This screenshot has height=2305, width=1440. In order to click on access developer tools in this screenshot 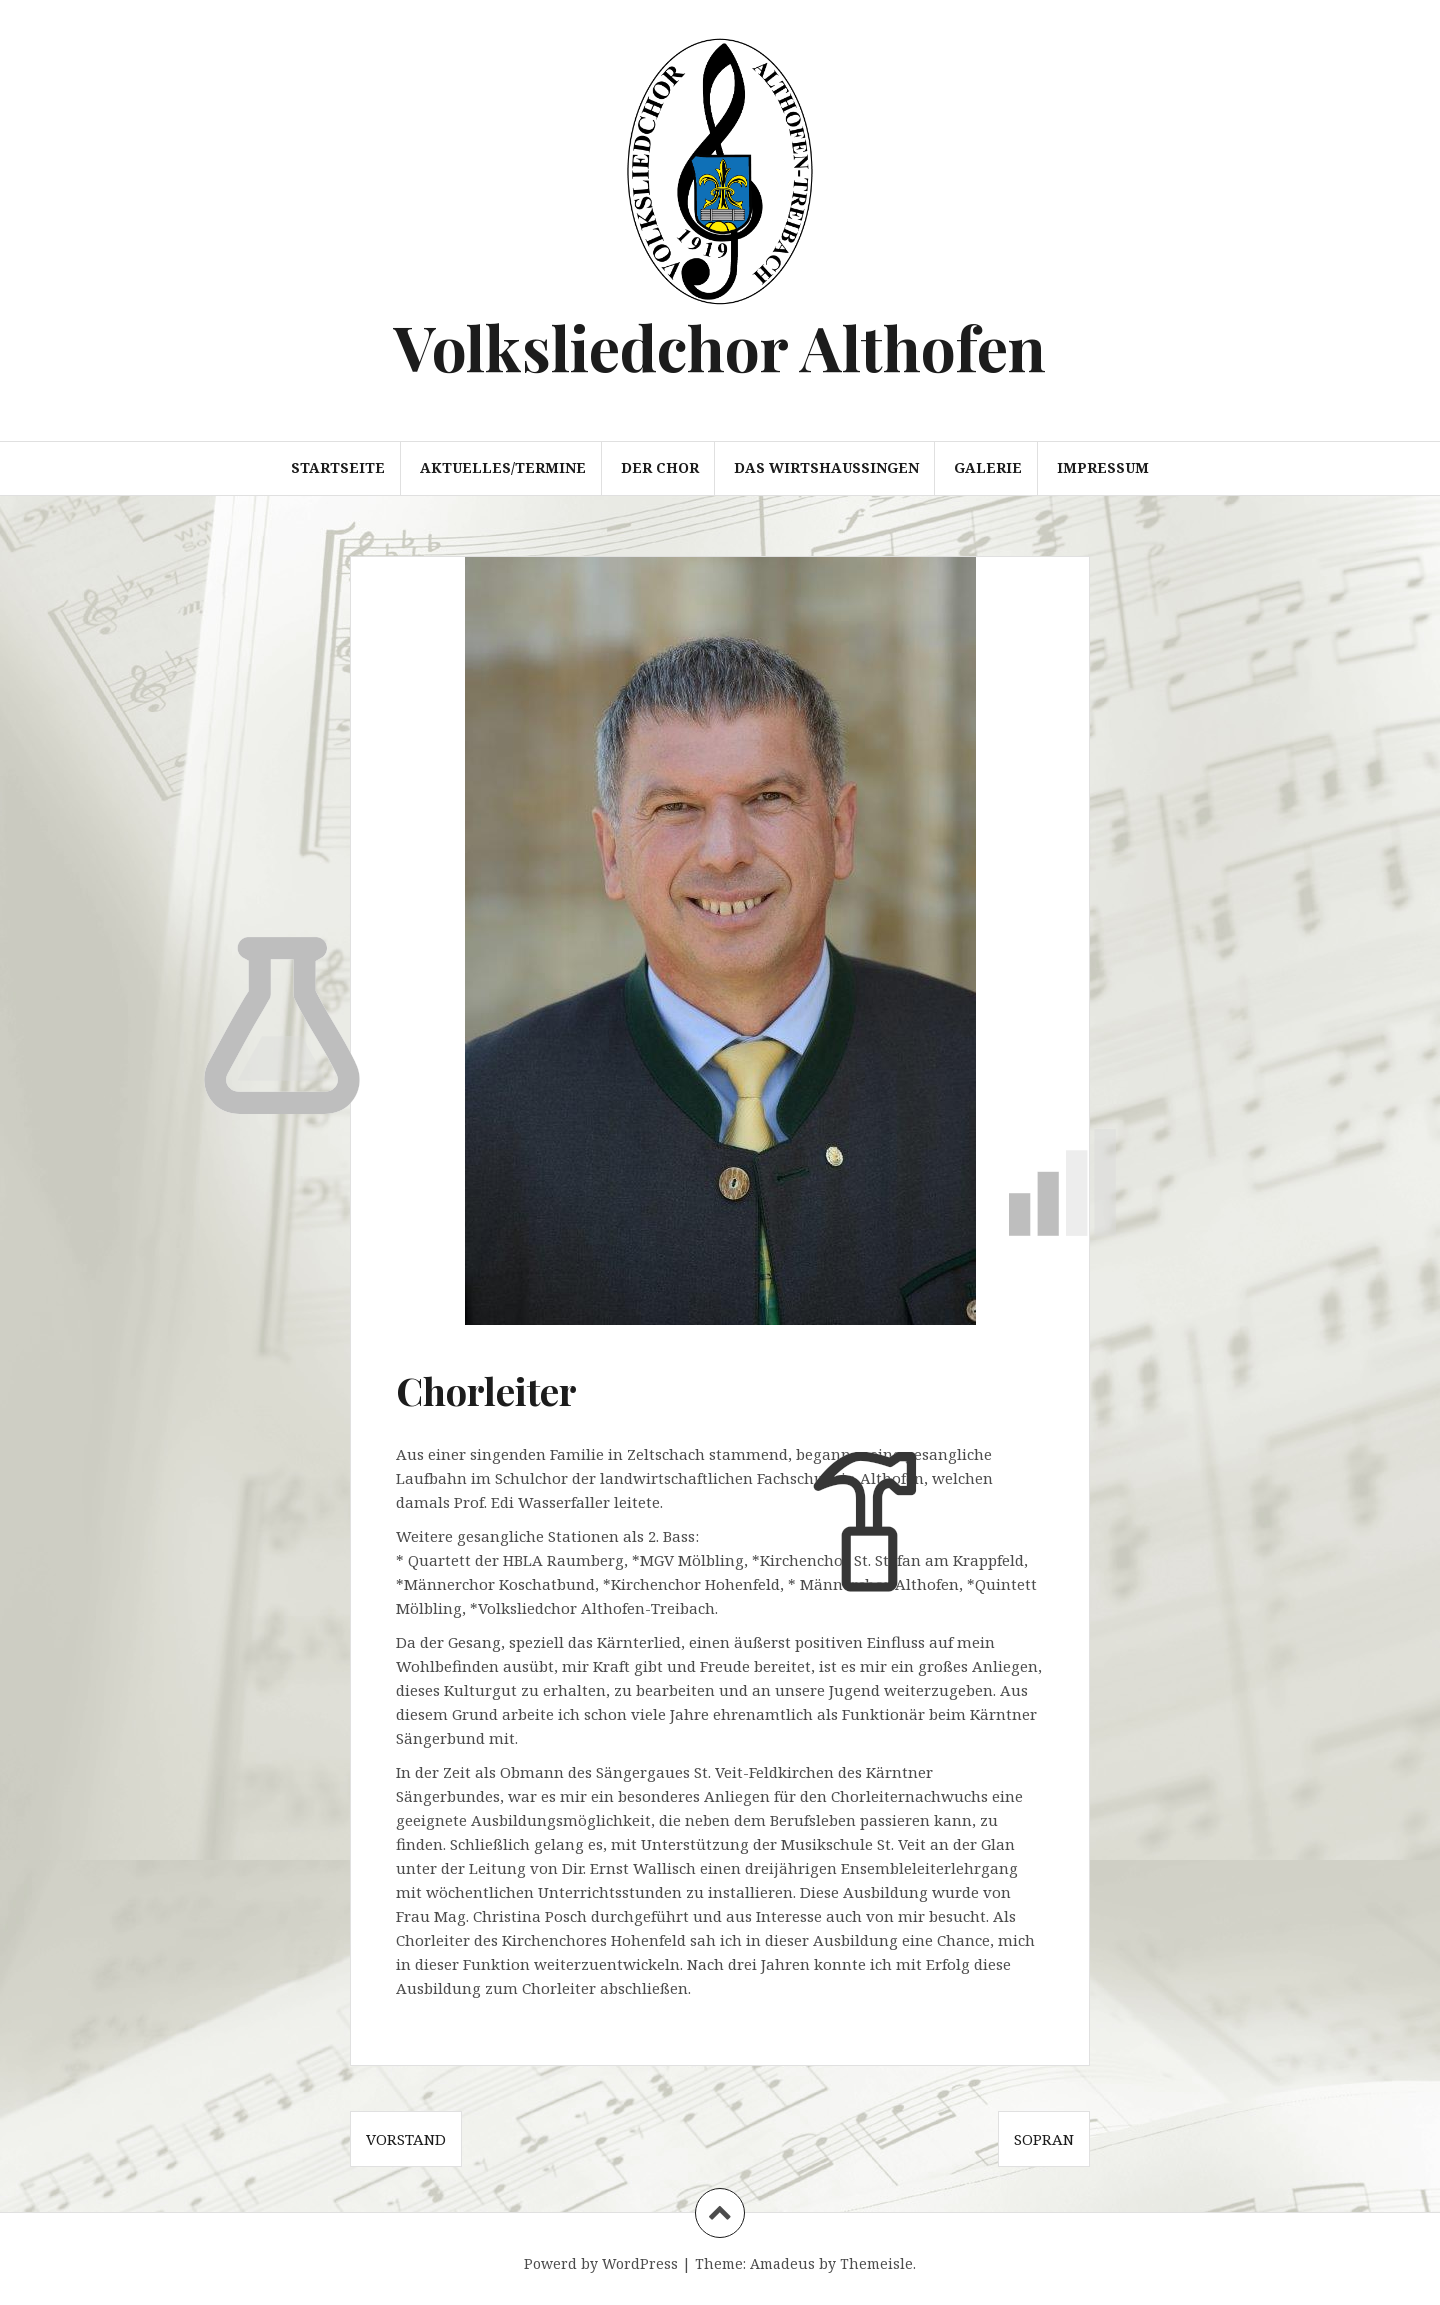, I will do `click(869, 1526)`.